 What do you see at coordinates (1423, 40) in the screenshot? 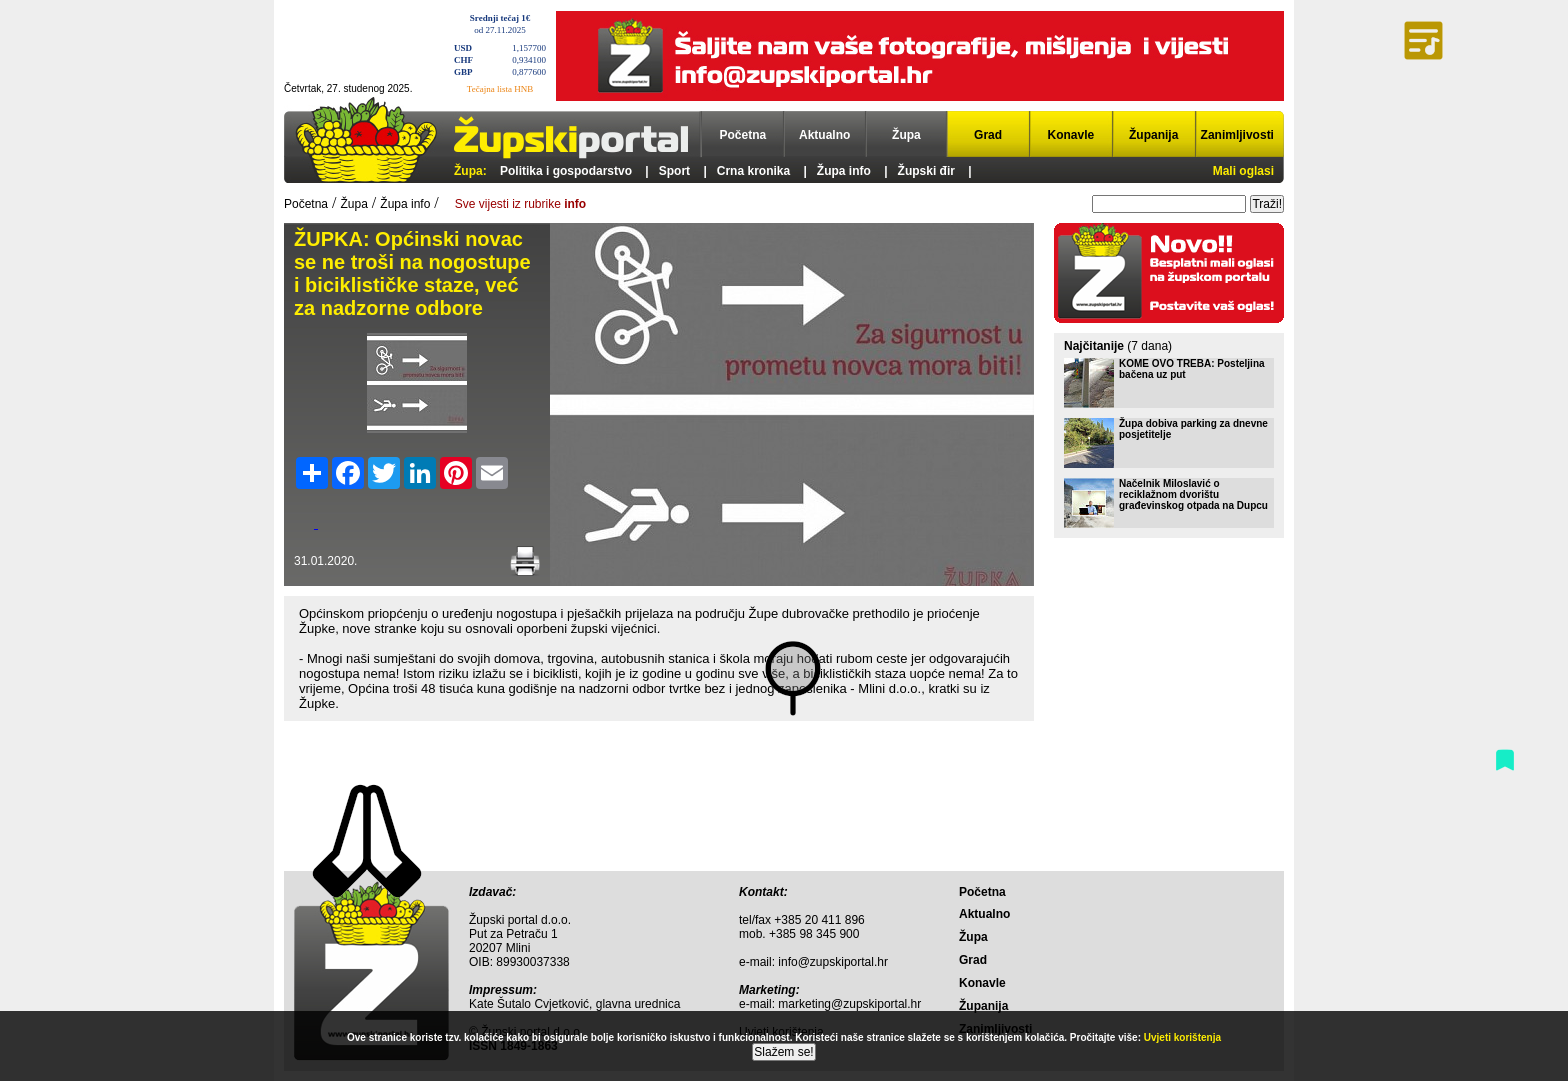
I see `view your music playlist` at bounding box center [1423, 40].